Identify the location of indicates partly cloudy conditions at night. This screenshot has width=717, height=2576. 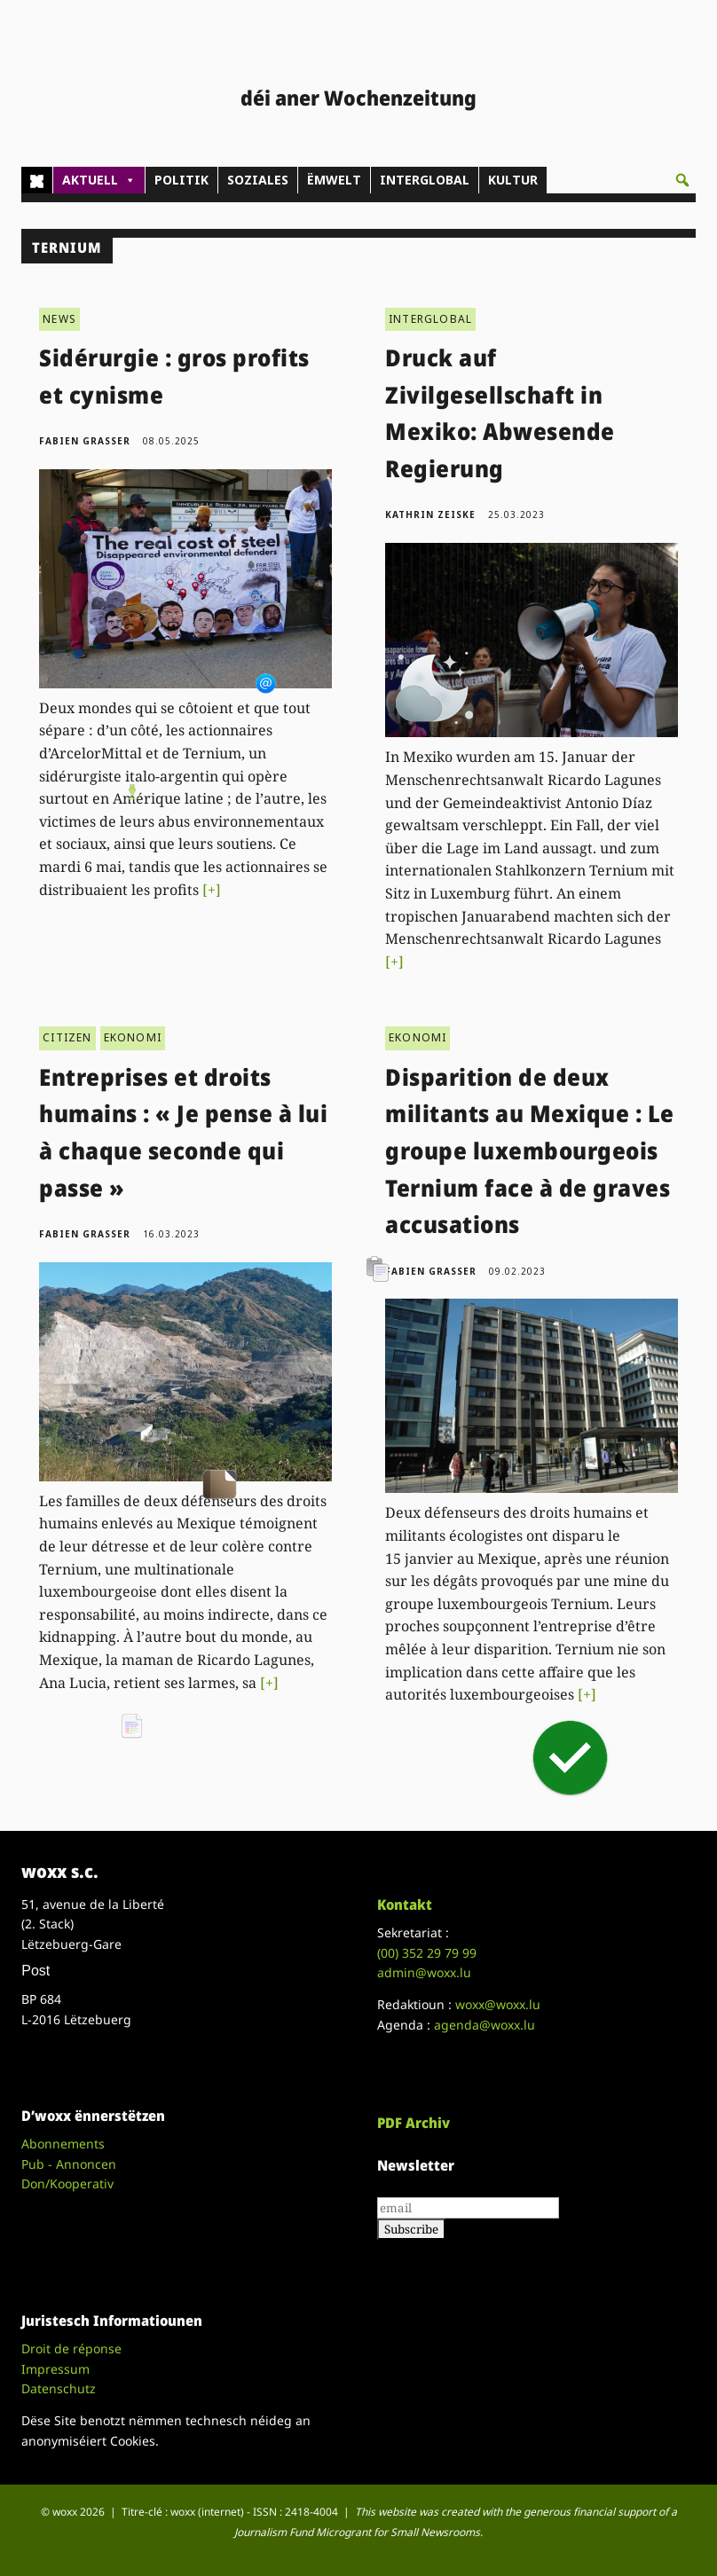
(434, 687).